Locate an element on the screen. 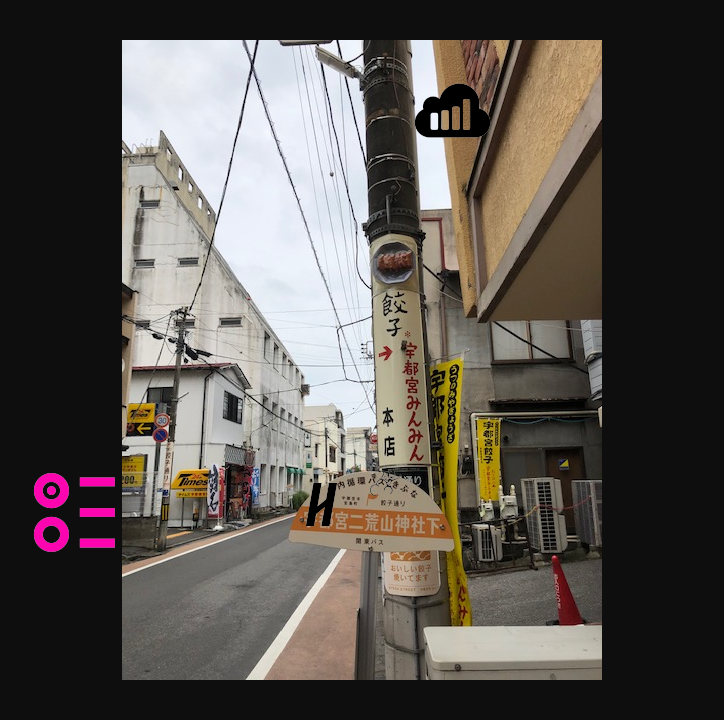 This screenshot has height=720, width=724. apache cloudstack logo is located at coordinates (386, 483).